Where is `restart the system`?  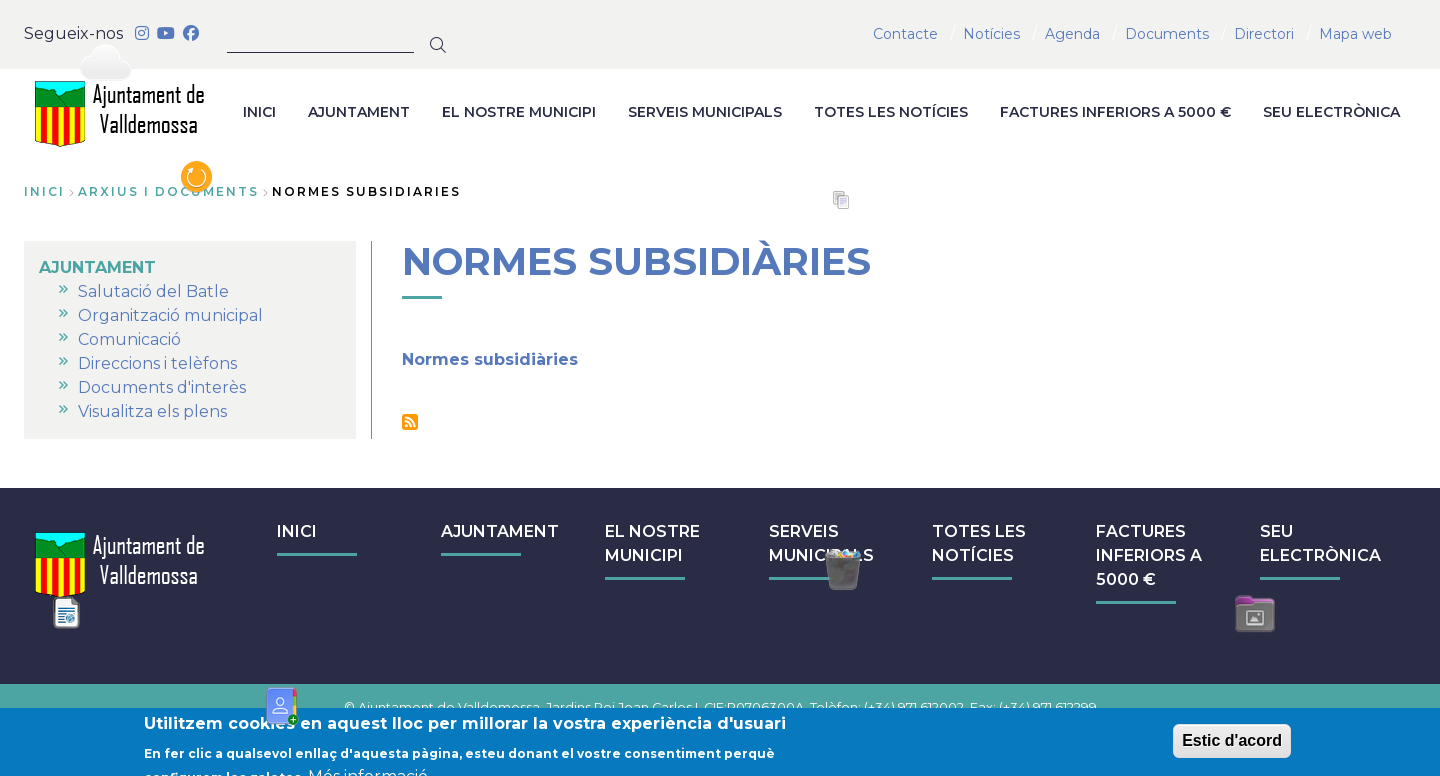 restart the system is located at coordinates (197, 177).